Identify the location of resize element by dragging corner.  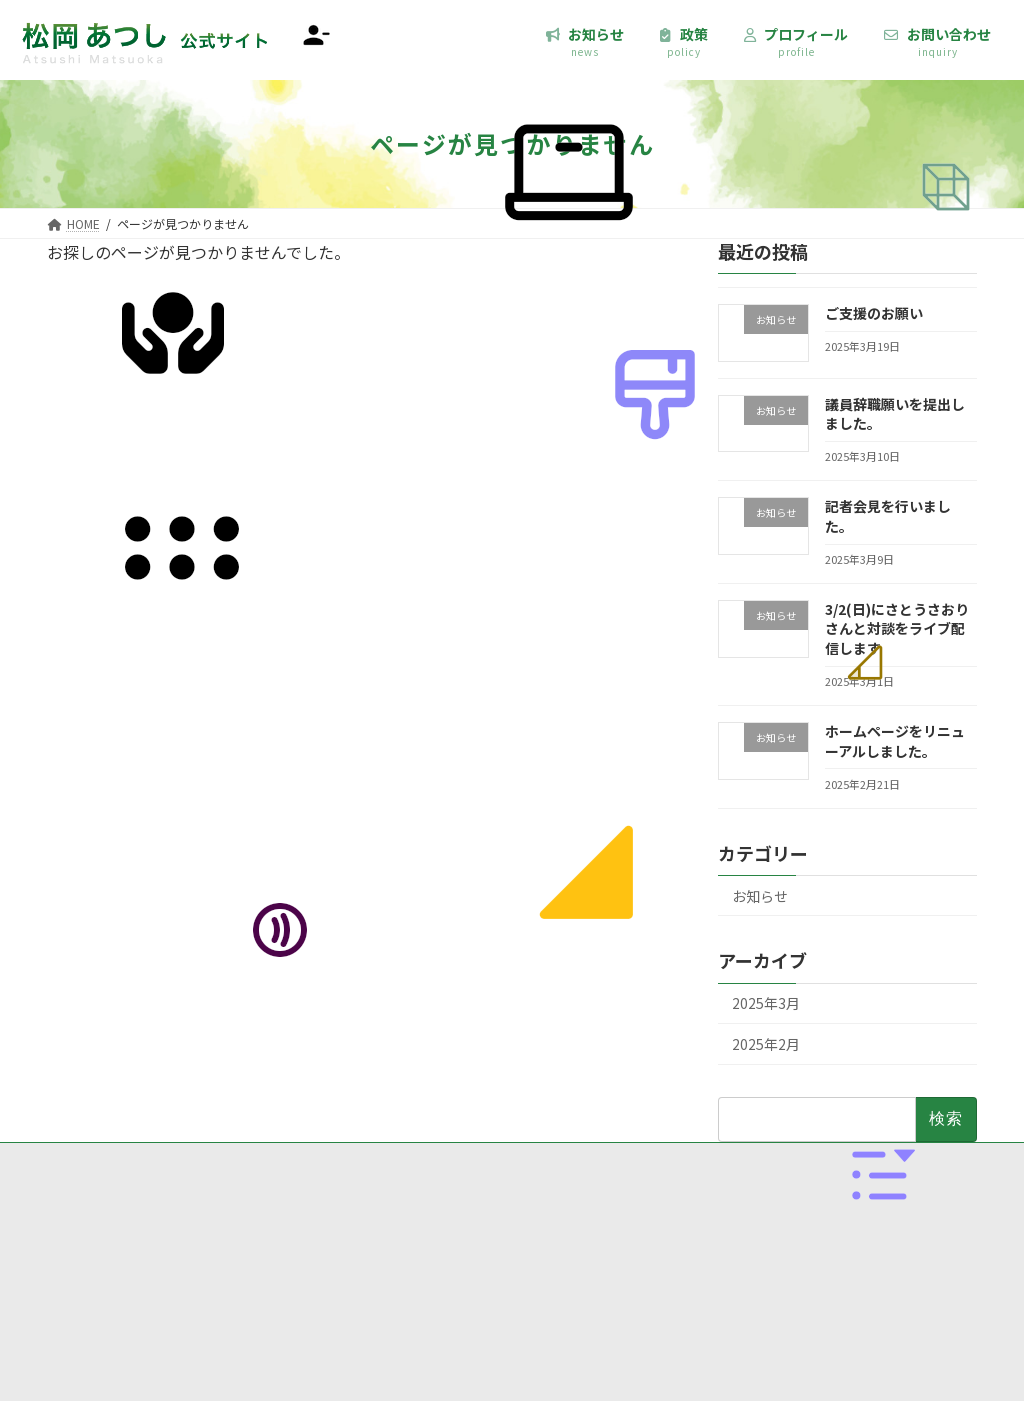
(593, 879).